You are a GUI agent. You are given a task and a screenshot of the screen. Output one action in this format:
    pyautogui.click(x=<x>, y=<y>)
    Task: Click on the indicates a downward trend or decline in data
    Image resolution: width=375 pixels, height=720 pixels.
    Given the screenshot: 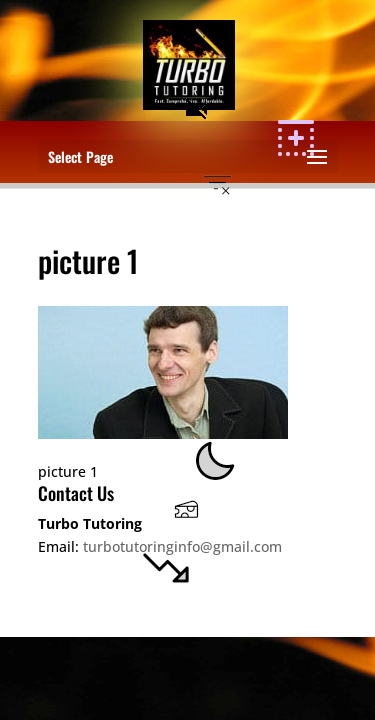 What is the action you would take?
    pyautogui.click(x=166, y=568)
    